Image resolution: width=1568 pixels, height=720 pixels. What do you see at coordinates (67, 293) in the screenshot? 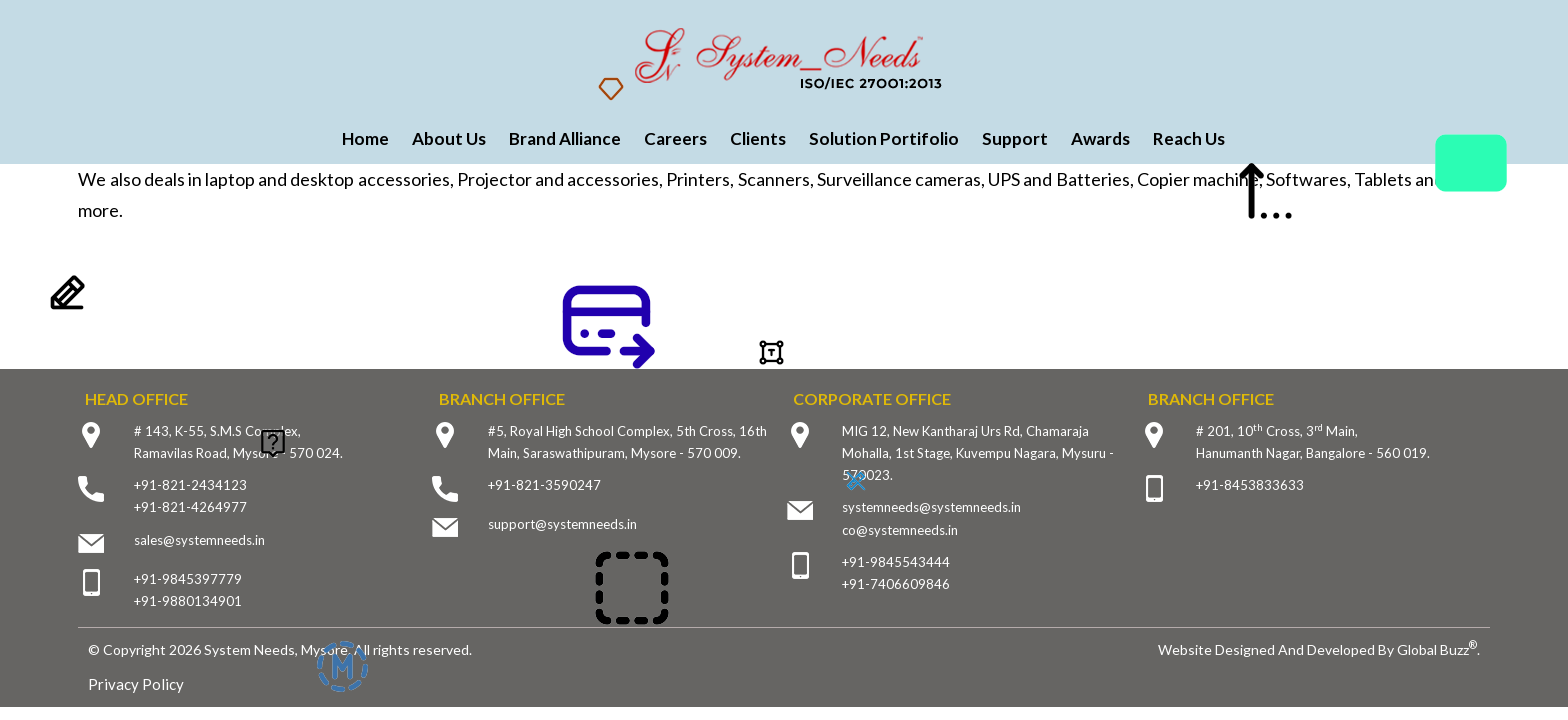
I see `edit or modify content` at bounding box center [67, 293].